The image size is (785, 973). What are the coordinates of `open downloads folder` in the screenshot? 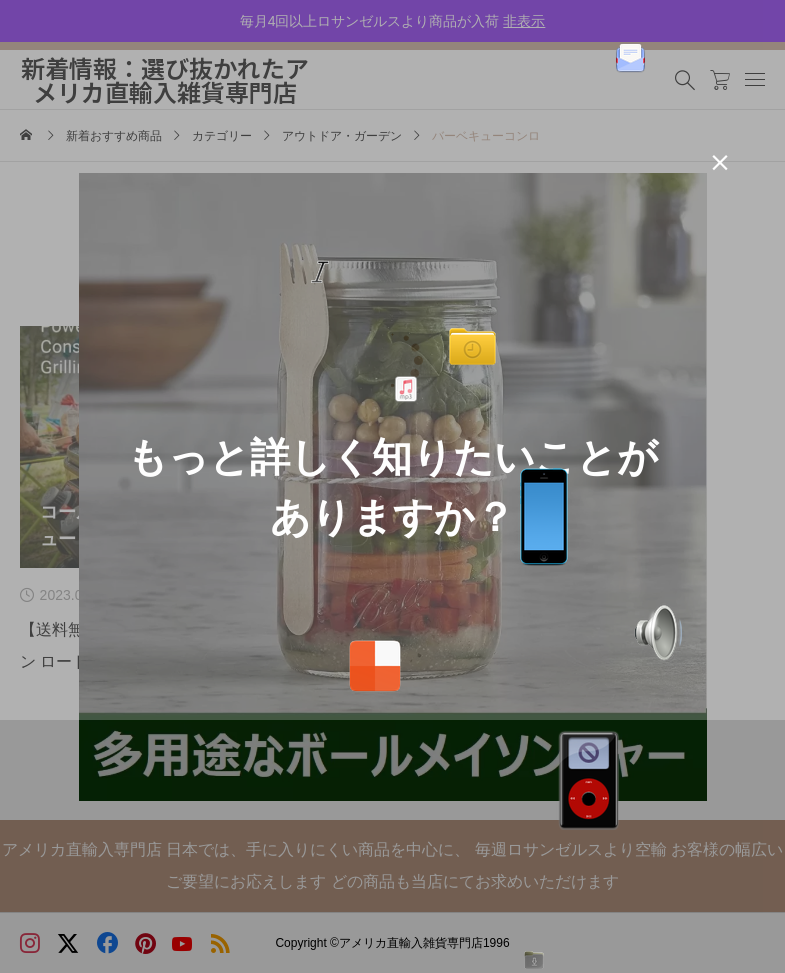 It's located at (534, 960).